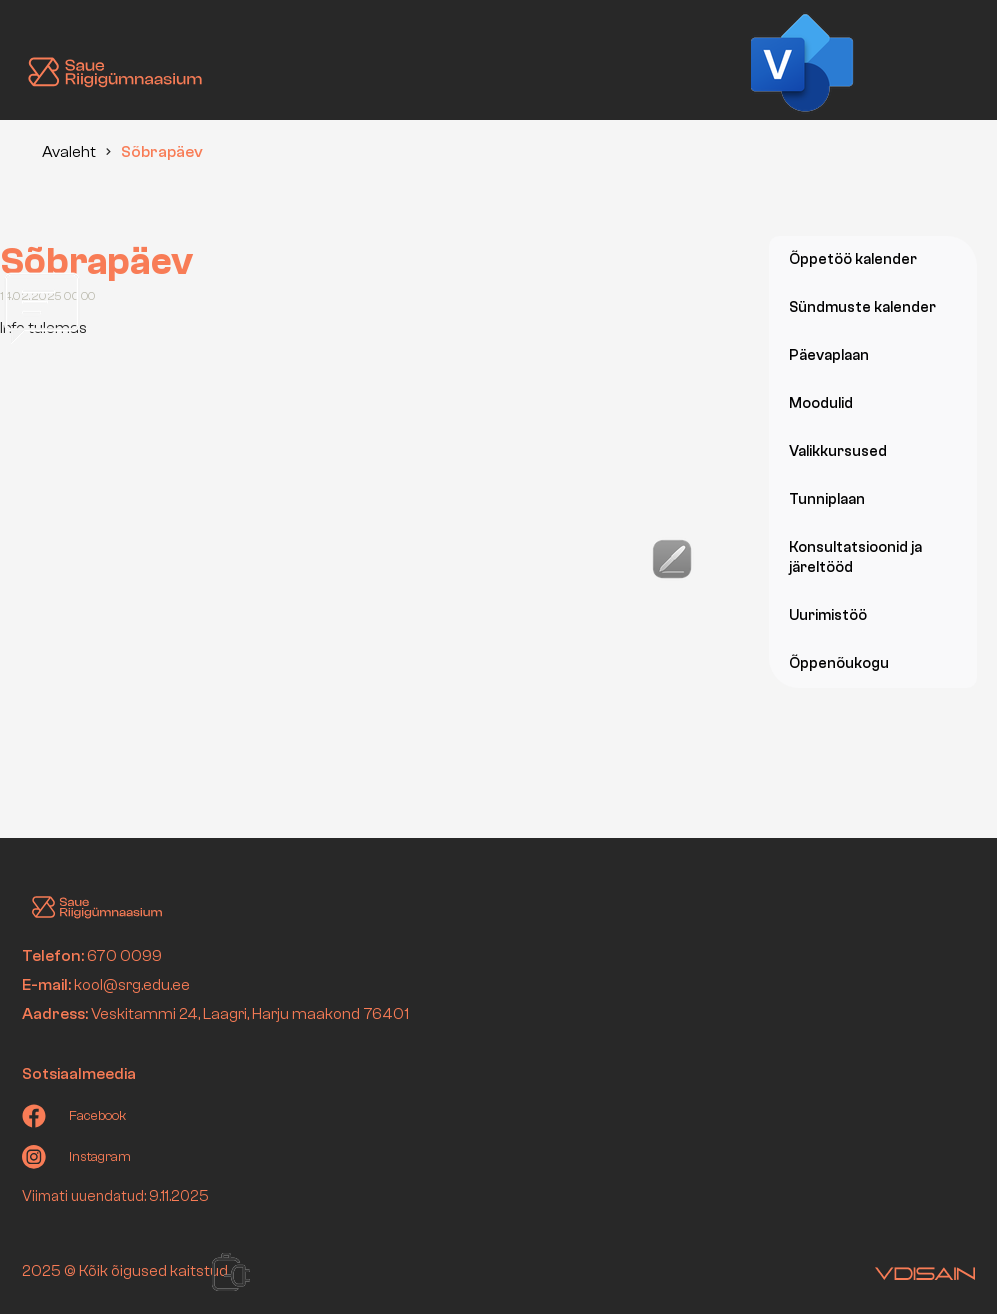 The image size is (997, 1314). Describe the element at coordinates (231, 1272) in the screenshot. I see `access power and battery settings` at that location.